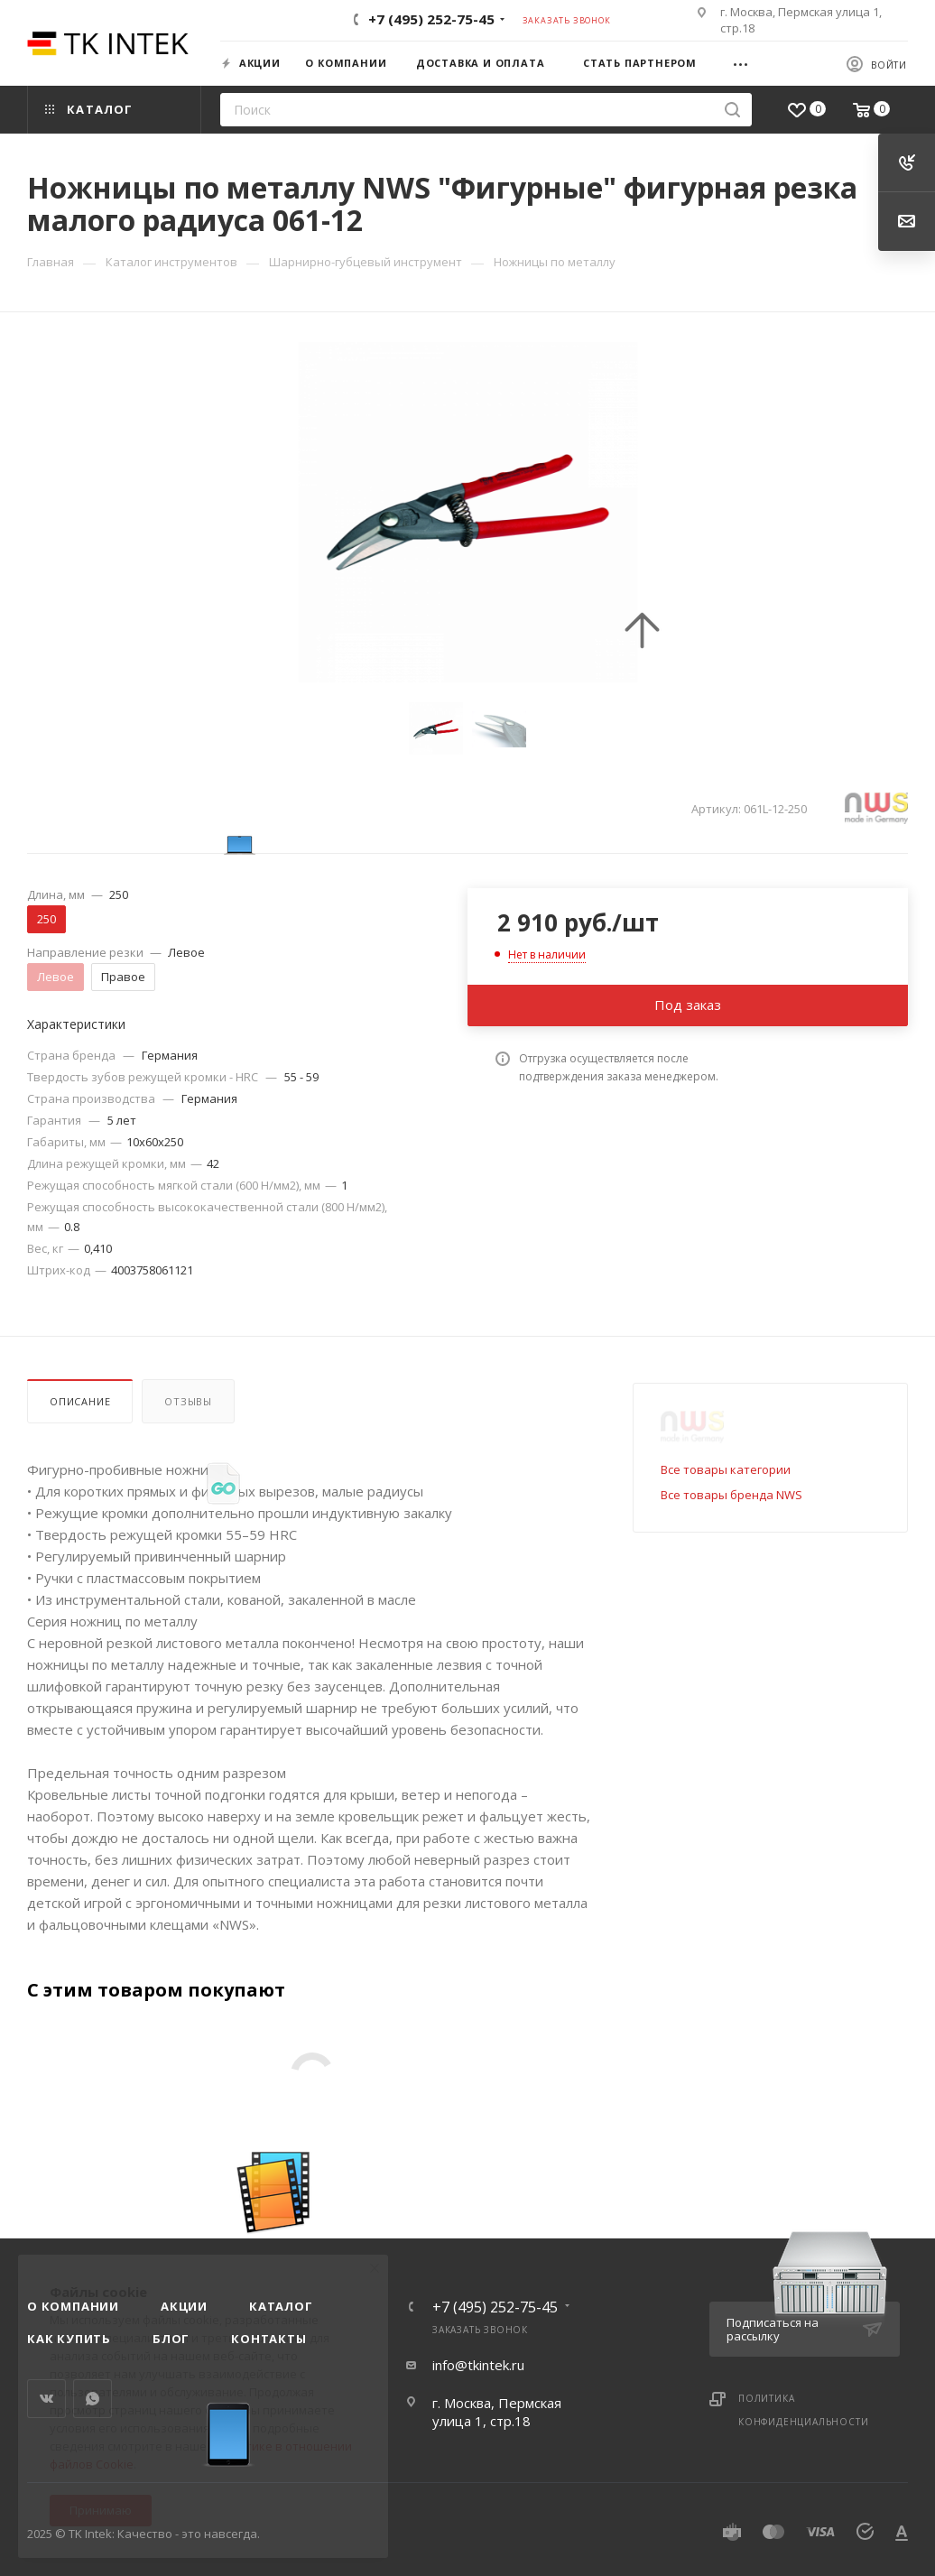 Image resolution: width=935 pixels, height=2576 pixels. What do you see at coordinates (228, 2429) in the screenshot?
I see `iPad mini device connected to your system` at bounding box center [228, 2429].